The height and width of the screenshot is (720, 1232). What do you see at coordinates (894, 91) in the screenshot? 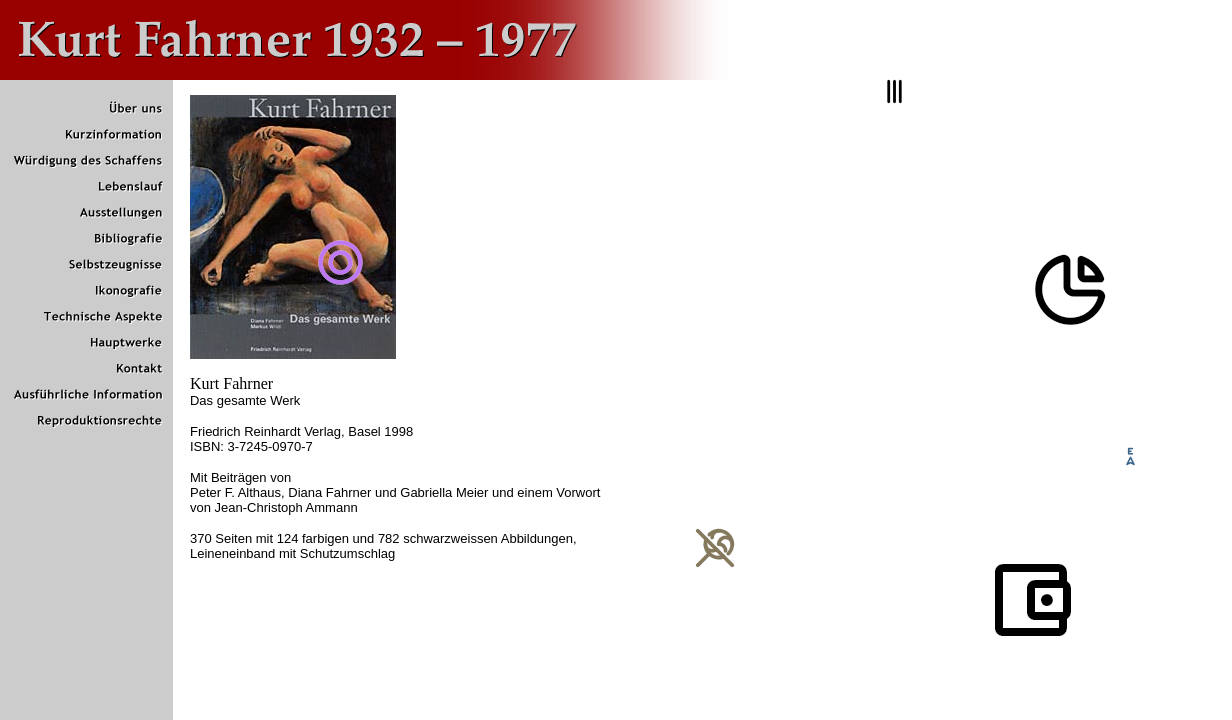
I see `indicates a count of three` at bounding box center [894, 91].